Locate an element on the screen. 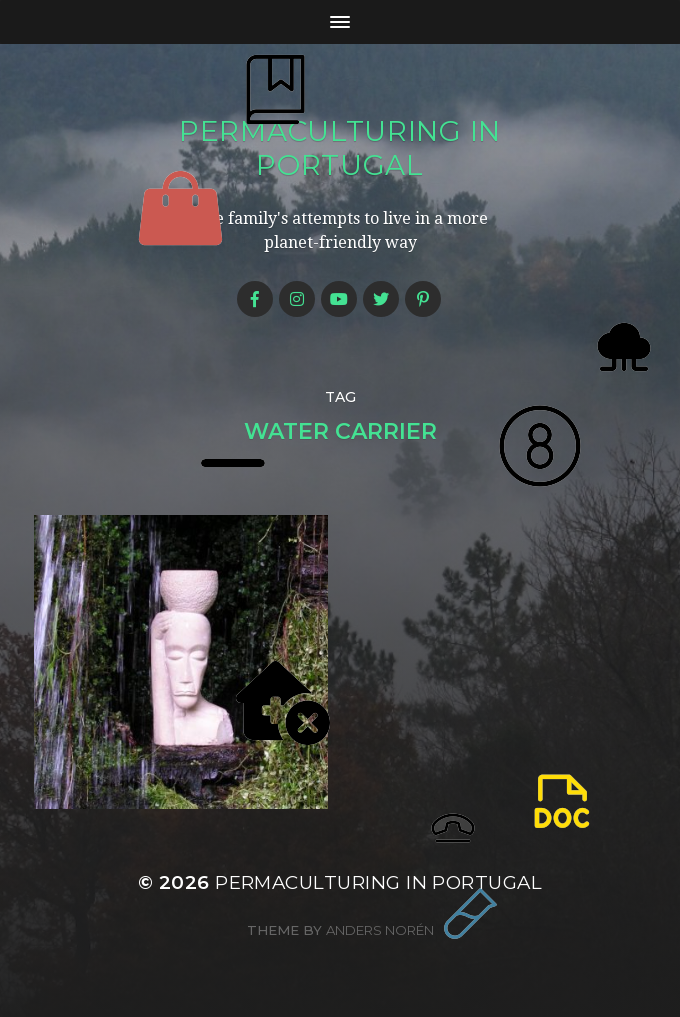 The width and height of the screenshot is (680, 1017). indicates step 8 in a multi-step process is located at coordinates (540, 446).